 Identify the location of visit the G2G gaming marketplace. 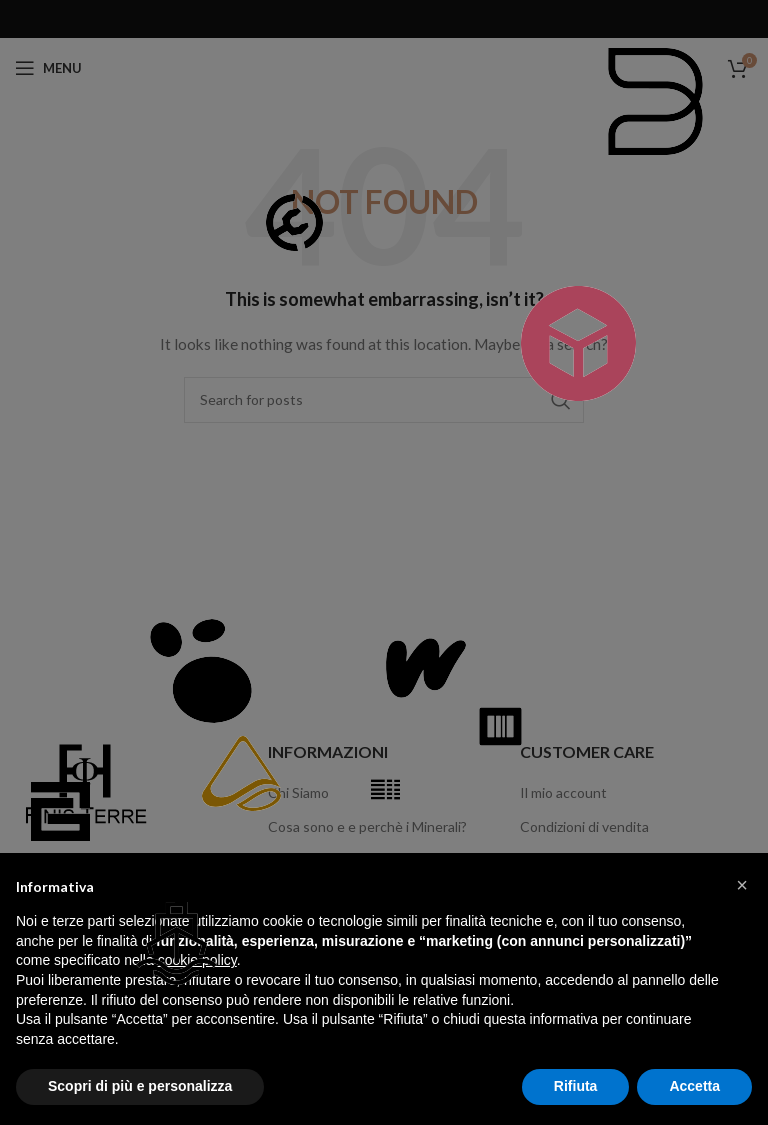
(60, 811).